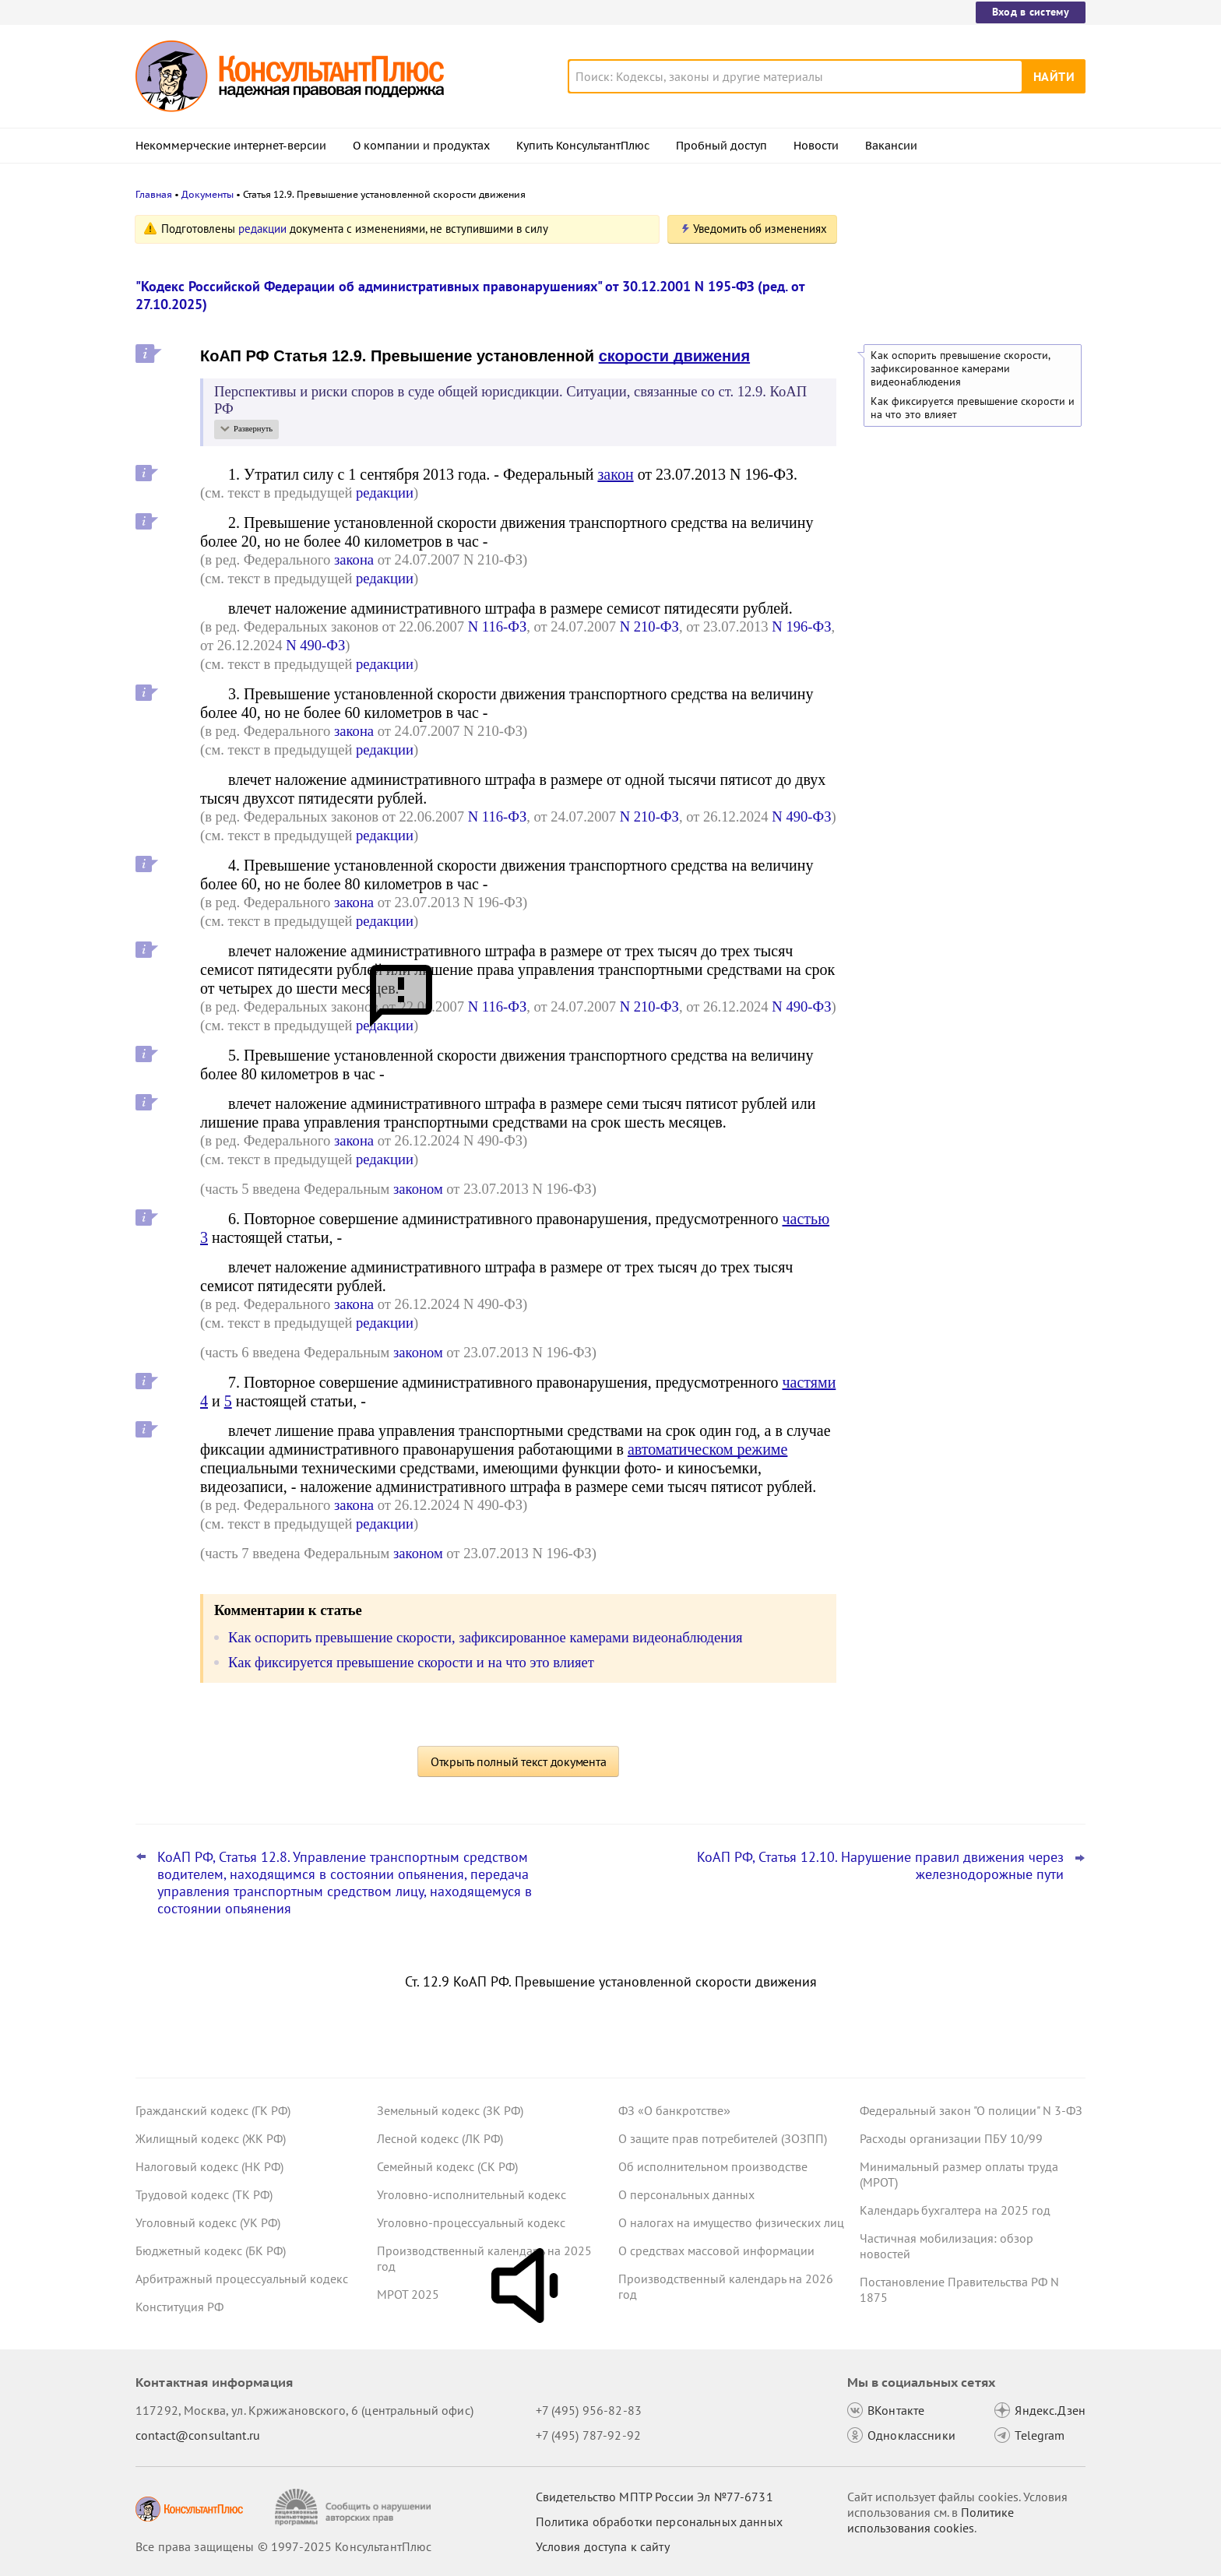  Describe the element at coordinates (401, 996) in the screenshot. I see `indicates a failed or undelivered text message` at that location.